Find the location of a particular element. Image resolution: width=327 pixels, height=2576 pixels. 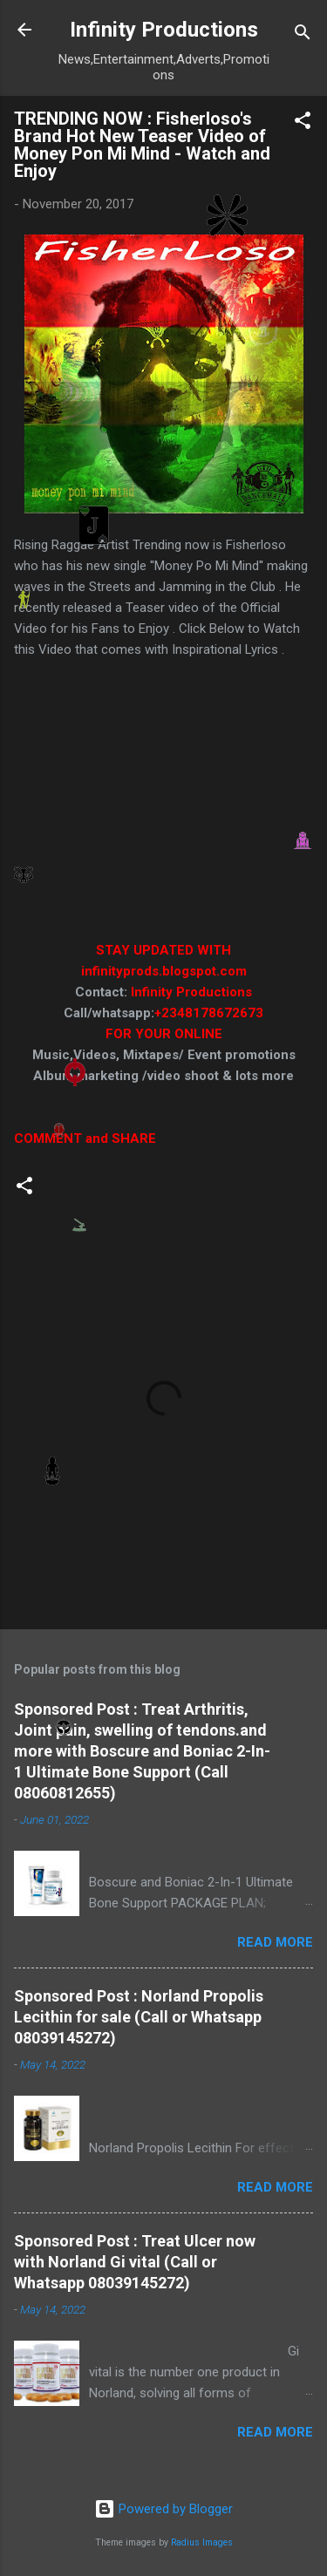

jack of hearts playing card is located at coordinates (93, 525).